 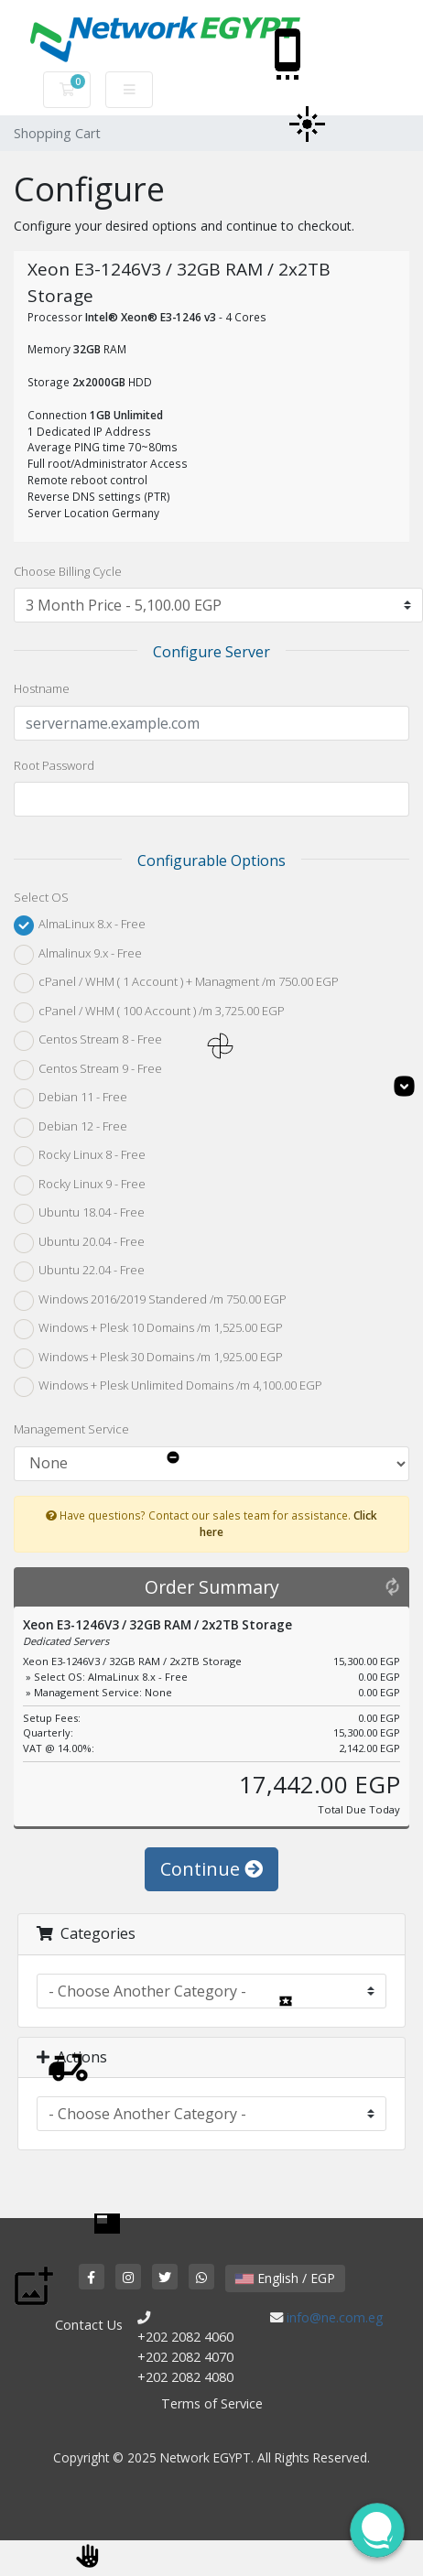 I want to click on expand dropdown menu or content, so click(x=404, y=1086).